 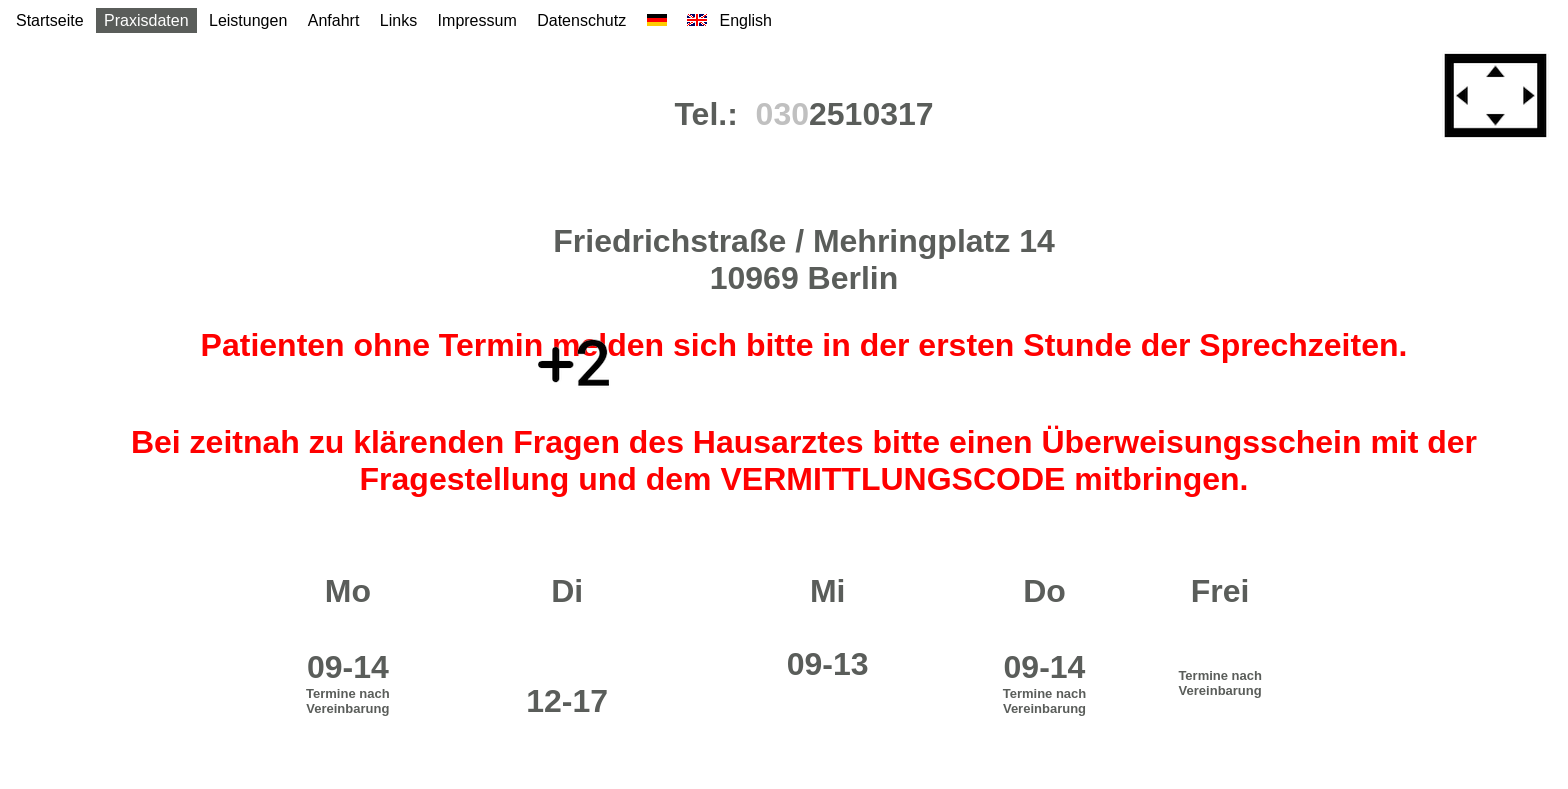 I want to click on increase exposure by 2 stops, so click(x=573, y=364).